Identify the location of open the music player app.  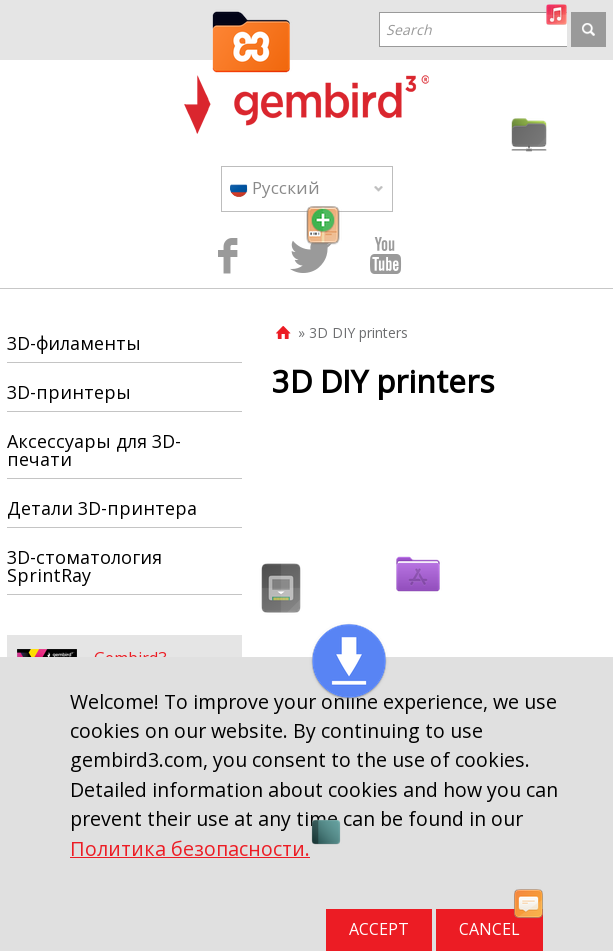
(556, 14).